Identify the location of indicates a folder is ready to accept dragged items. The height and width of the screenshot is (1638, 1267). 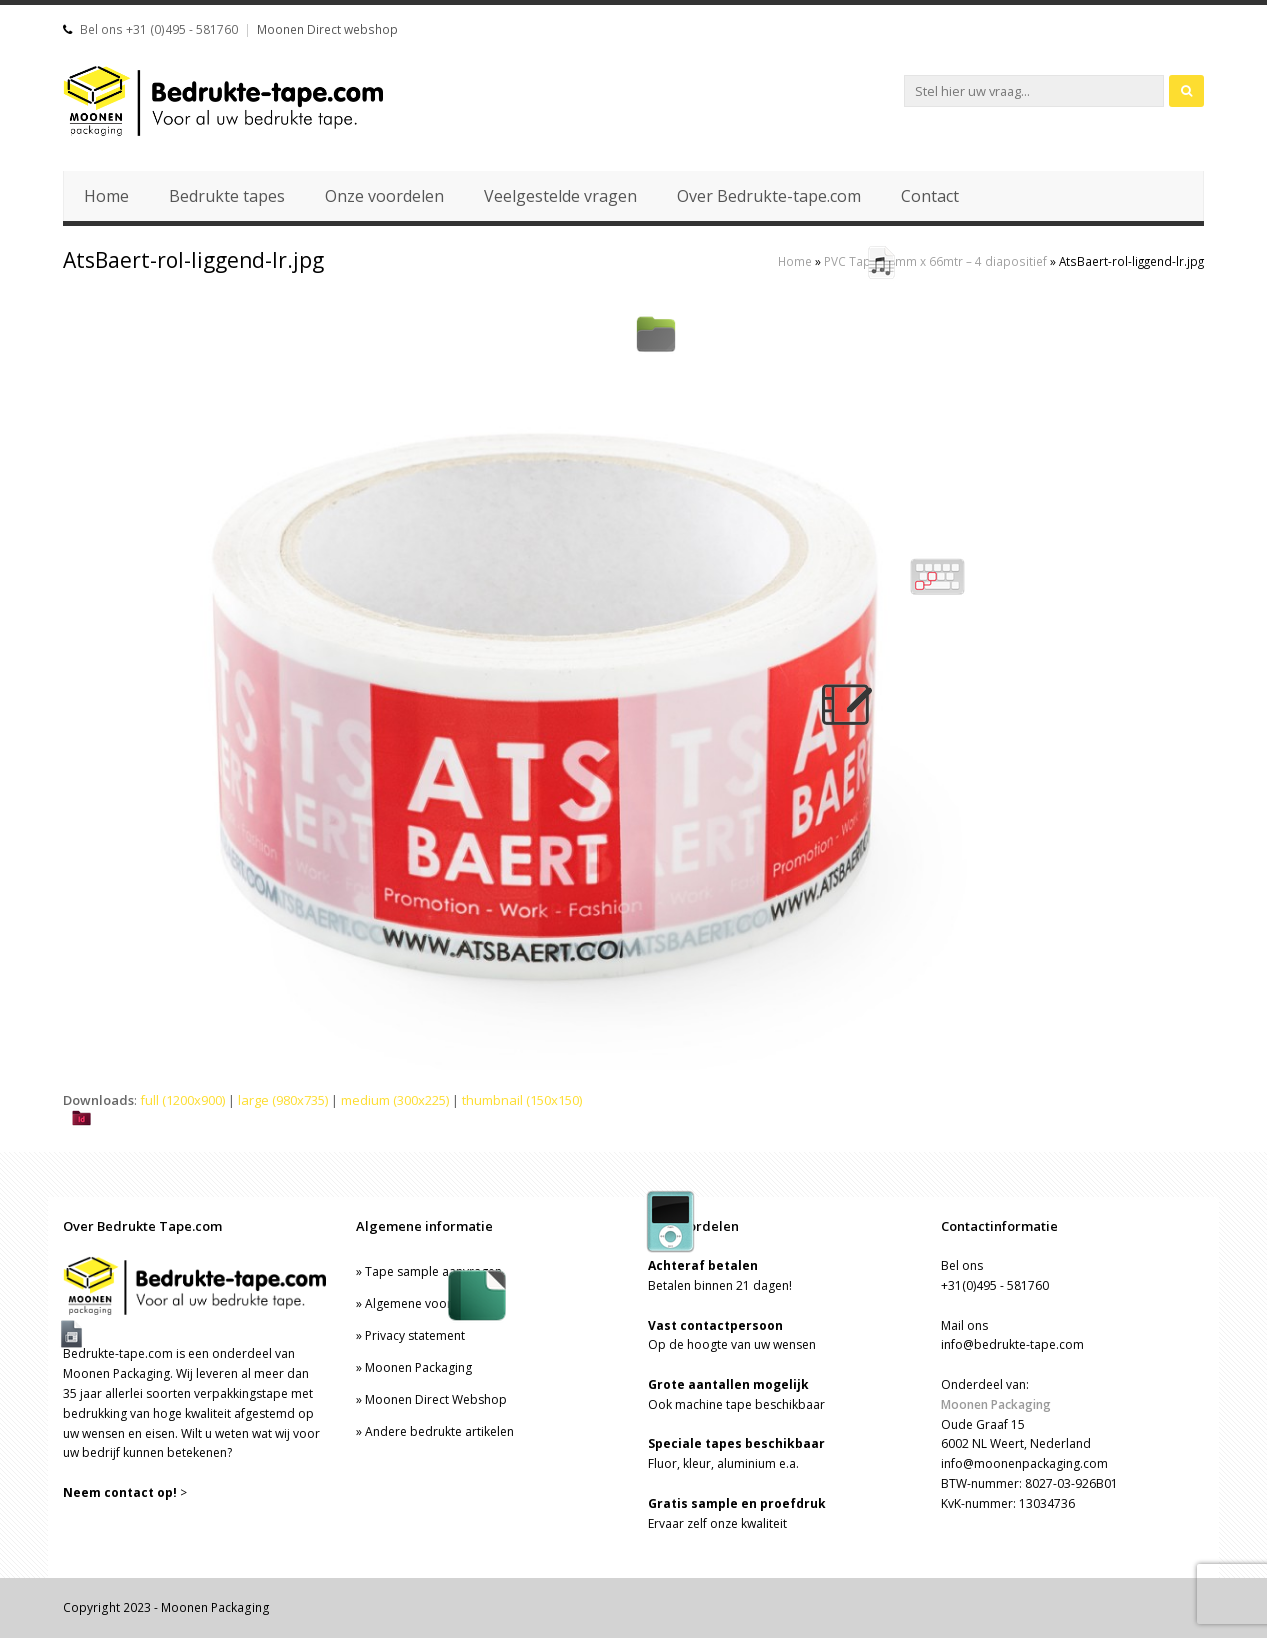
(656, 334).